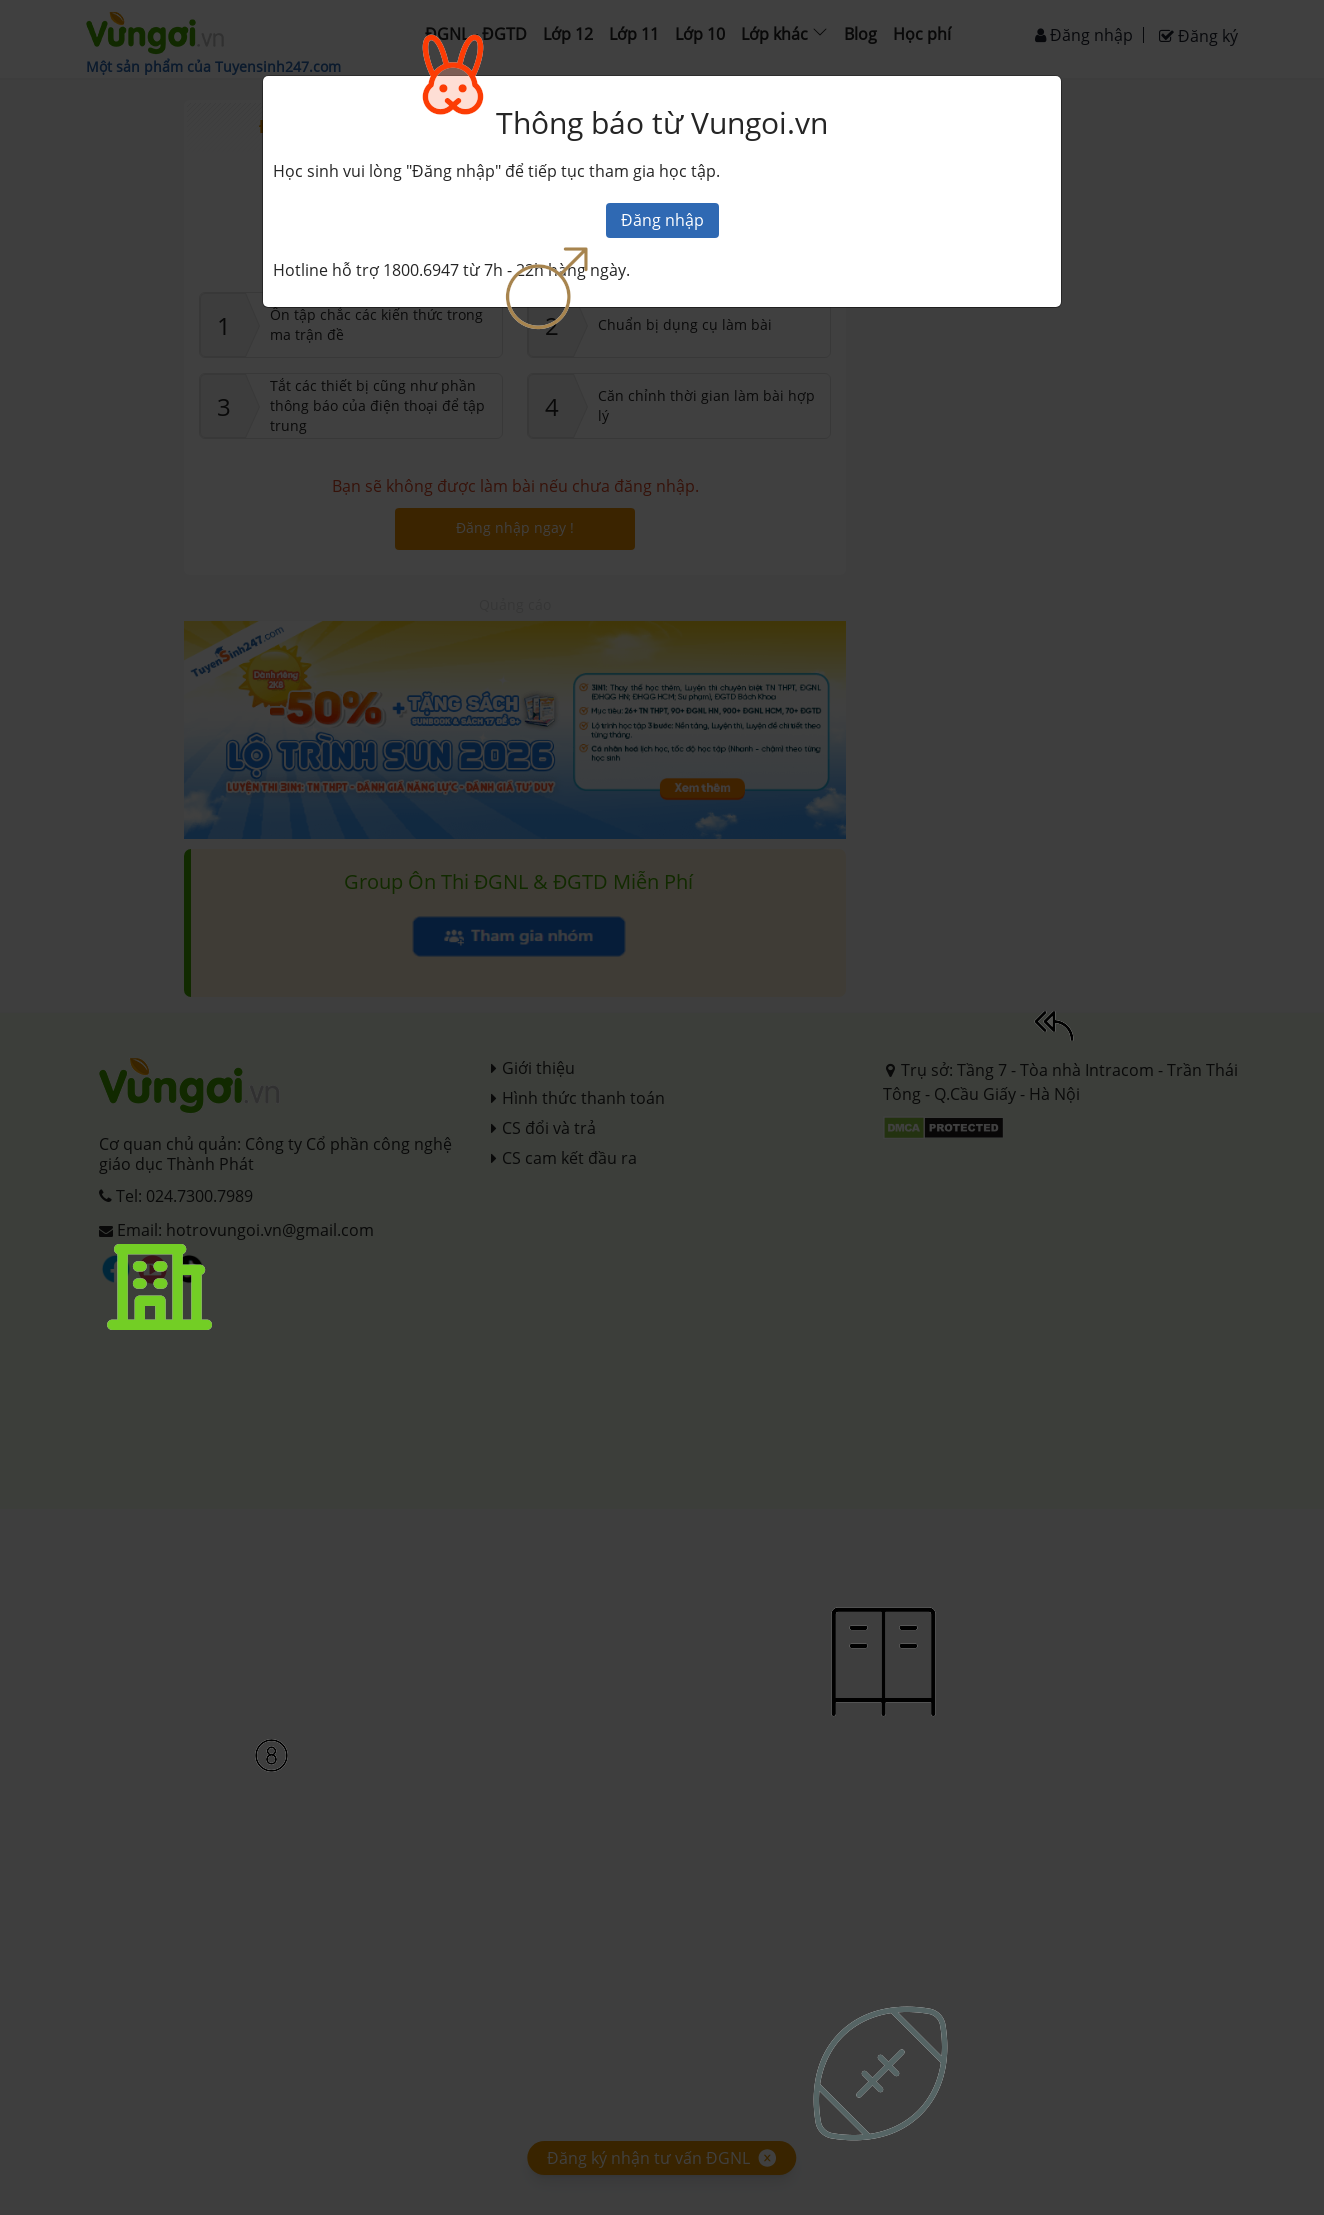 This screenshot has width=1324, height=2215. Describe the element at coordinates (157, 1287) in the screenshot. I see `view office or workplace location` at that location.